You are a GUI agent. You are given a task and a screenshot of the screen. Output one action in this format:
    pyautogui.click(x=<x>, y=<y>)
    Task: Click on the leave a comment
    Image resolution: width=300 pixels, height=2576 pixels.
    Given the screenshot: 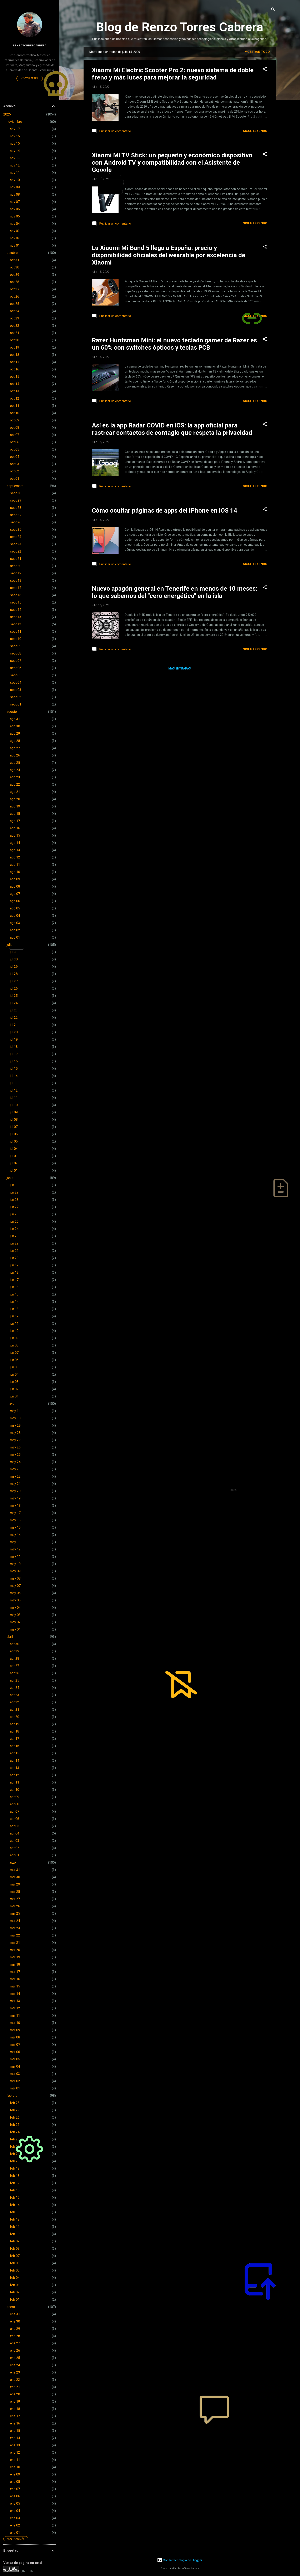 What is the action you would take?
    pyautogui.click(x=214, y=2409)
    